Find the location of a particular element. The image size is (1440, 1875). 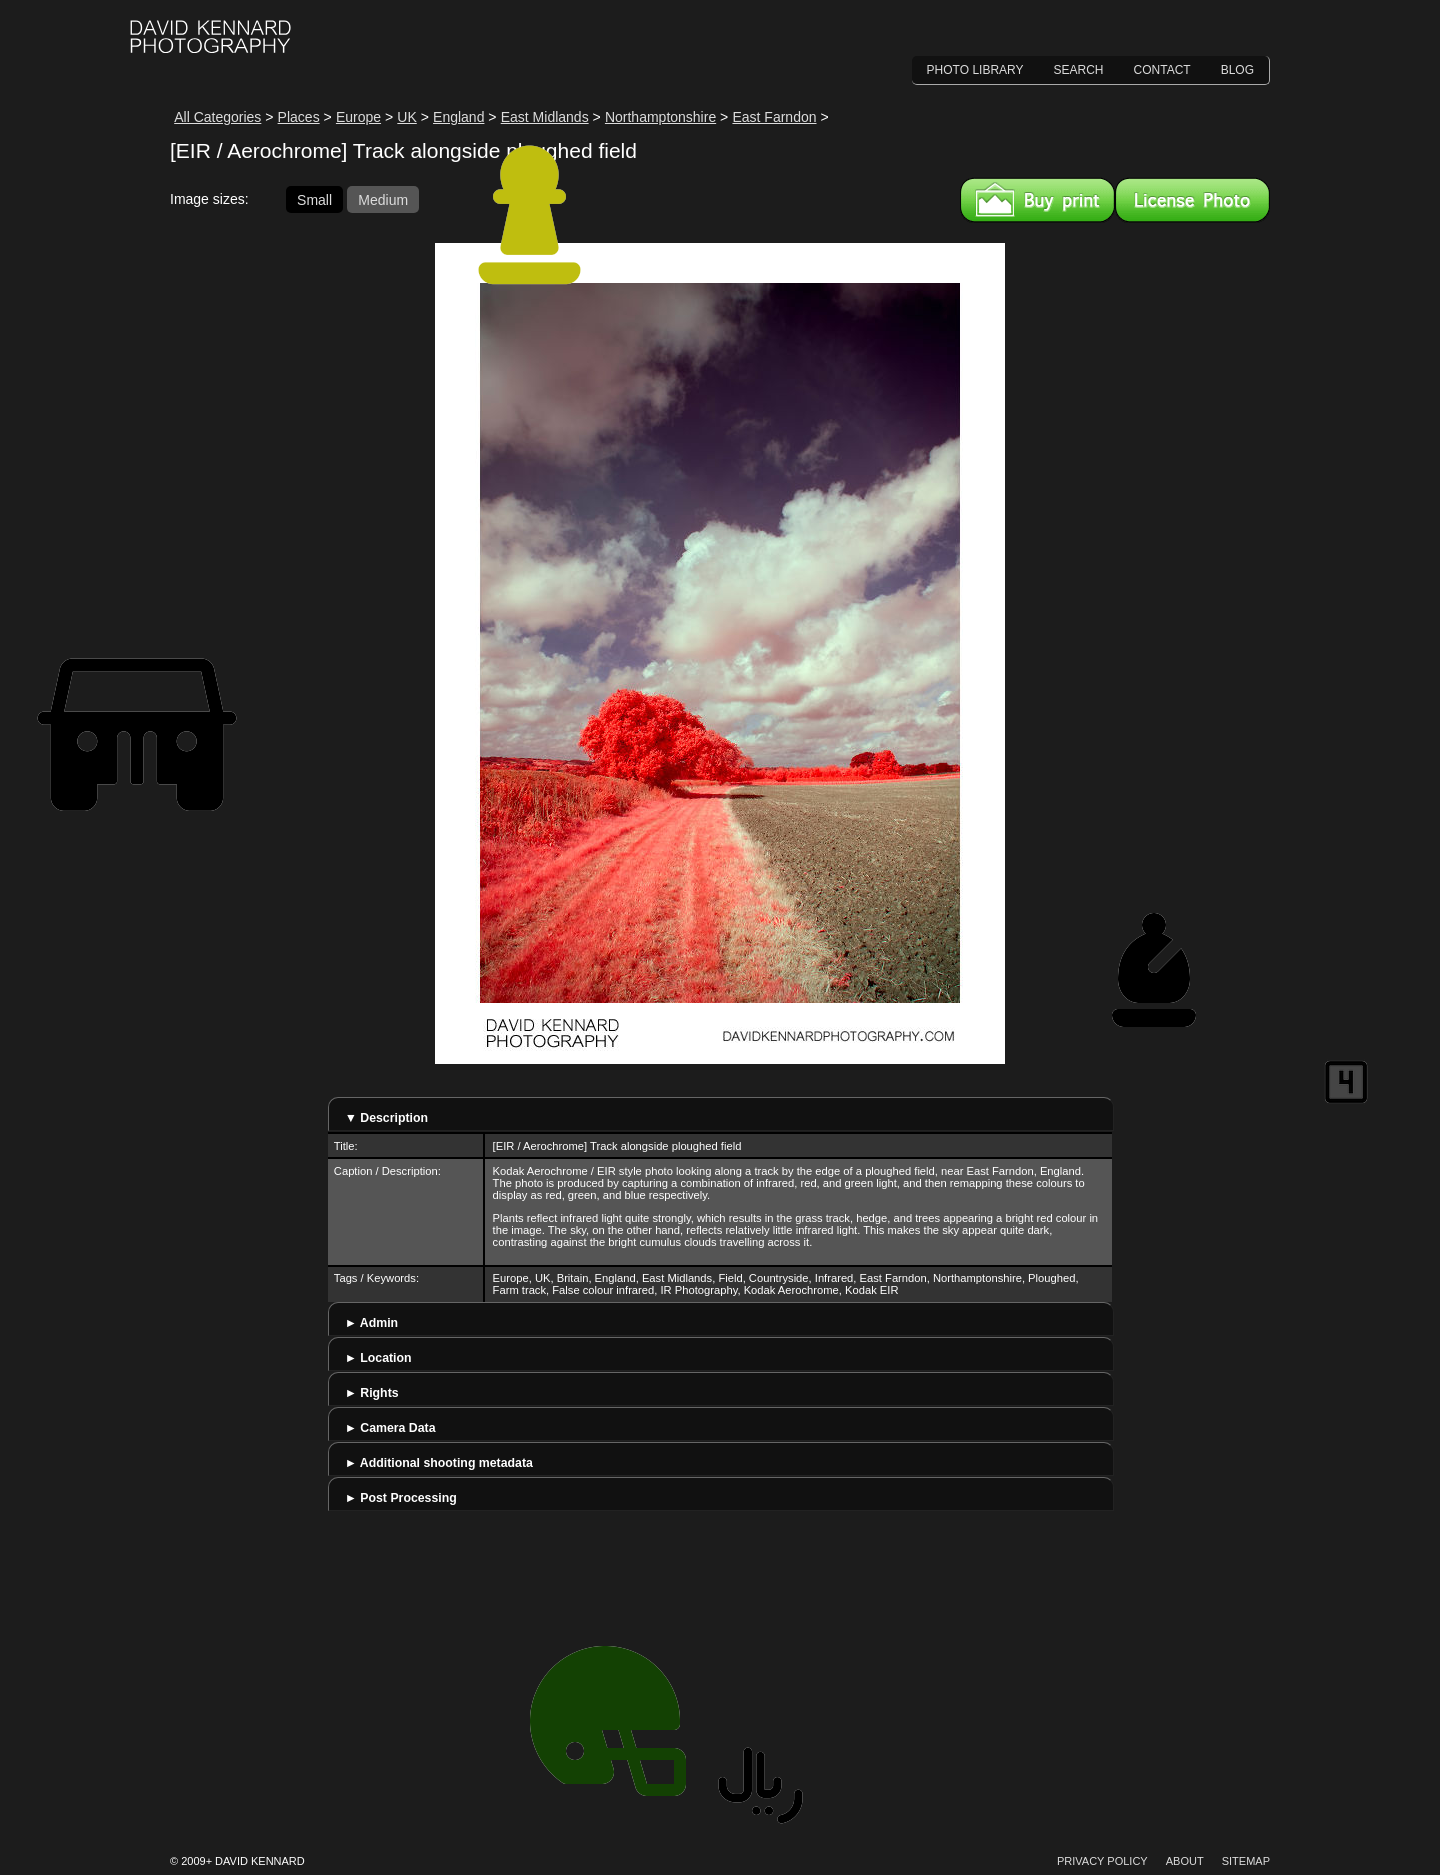

select off-road or adventure vehicle type is located at coordinates (137, 738).